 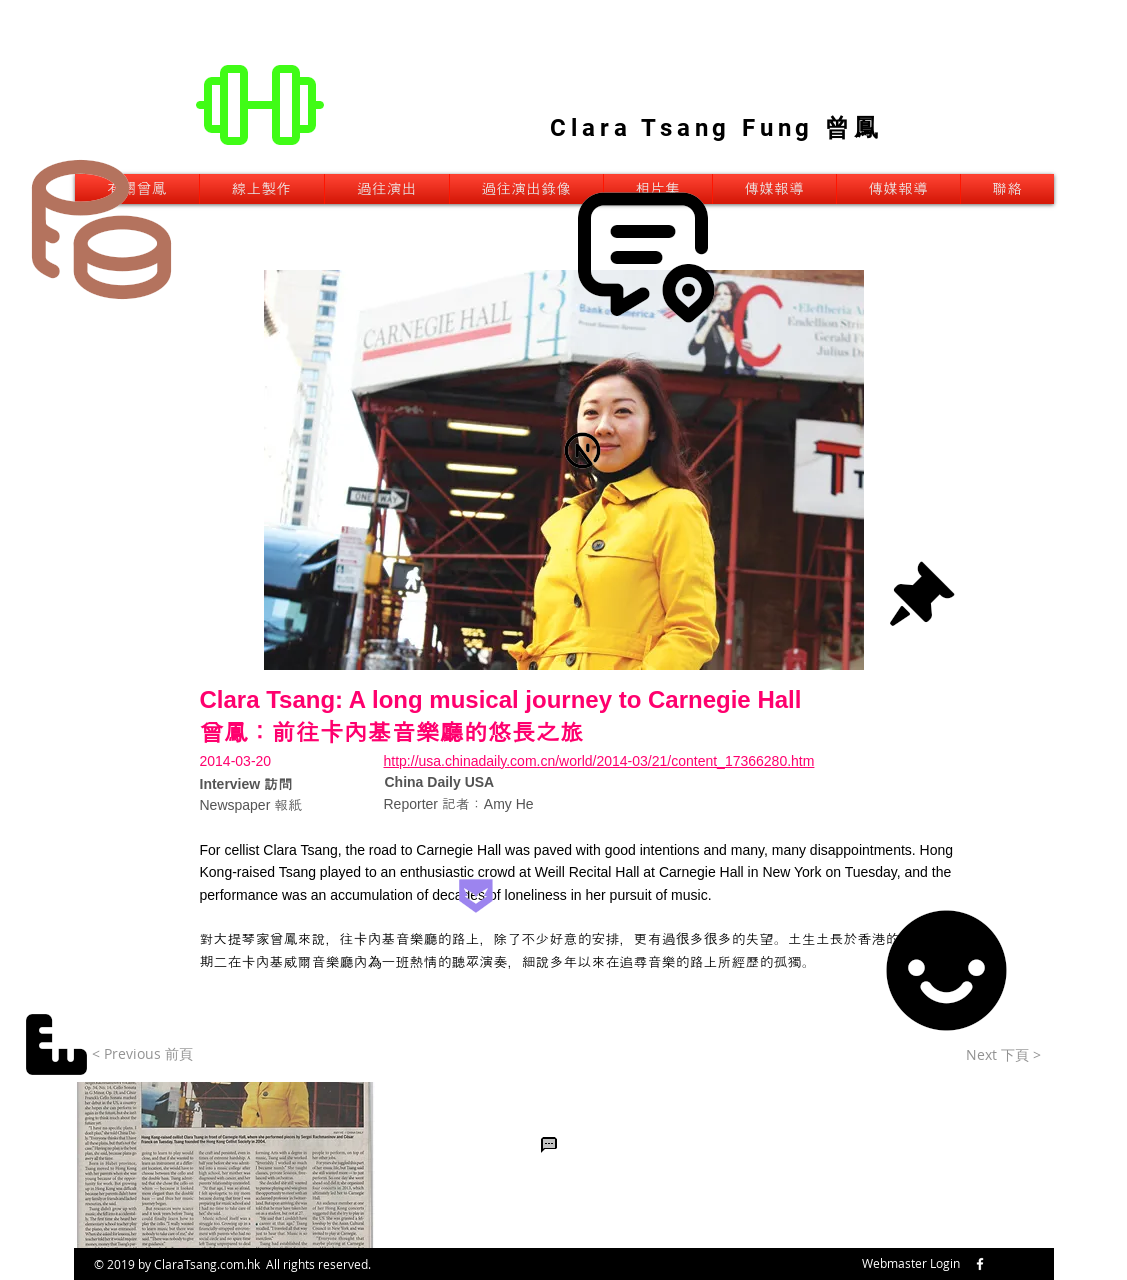 What do you see at coordinates (582, 450) in the screenshot?
I see `Next.js framework logo` at bounding box center [582, 450].